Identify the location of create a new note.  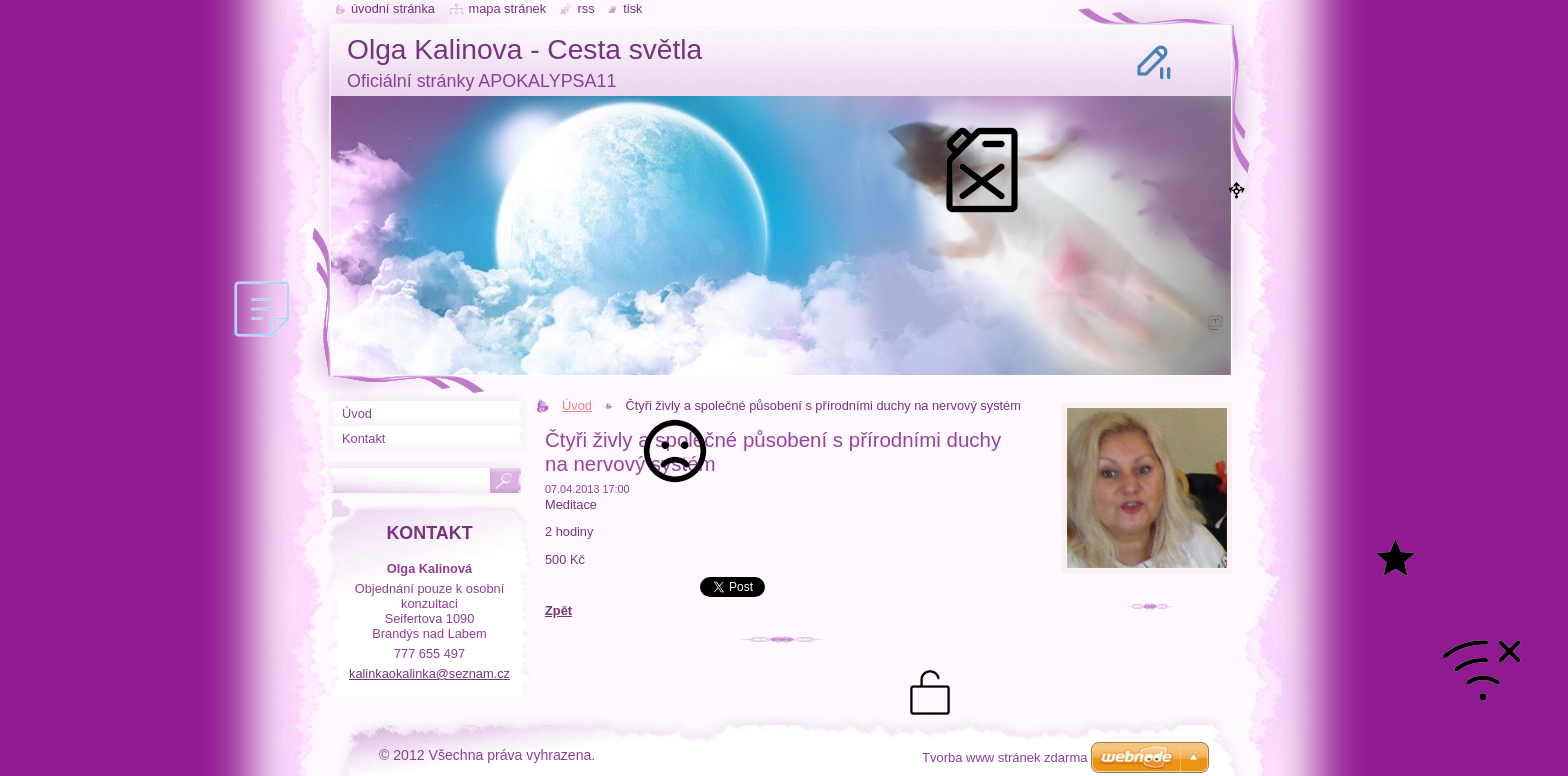
(262, 309).